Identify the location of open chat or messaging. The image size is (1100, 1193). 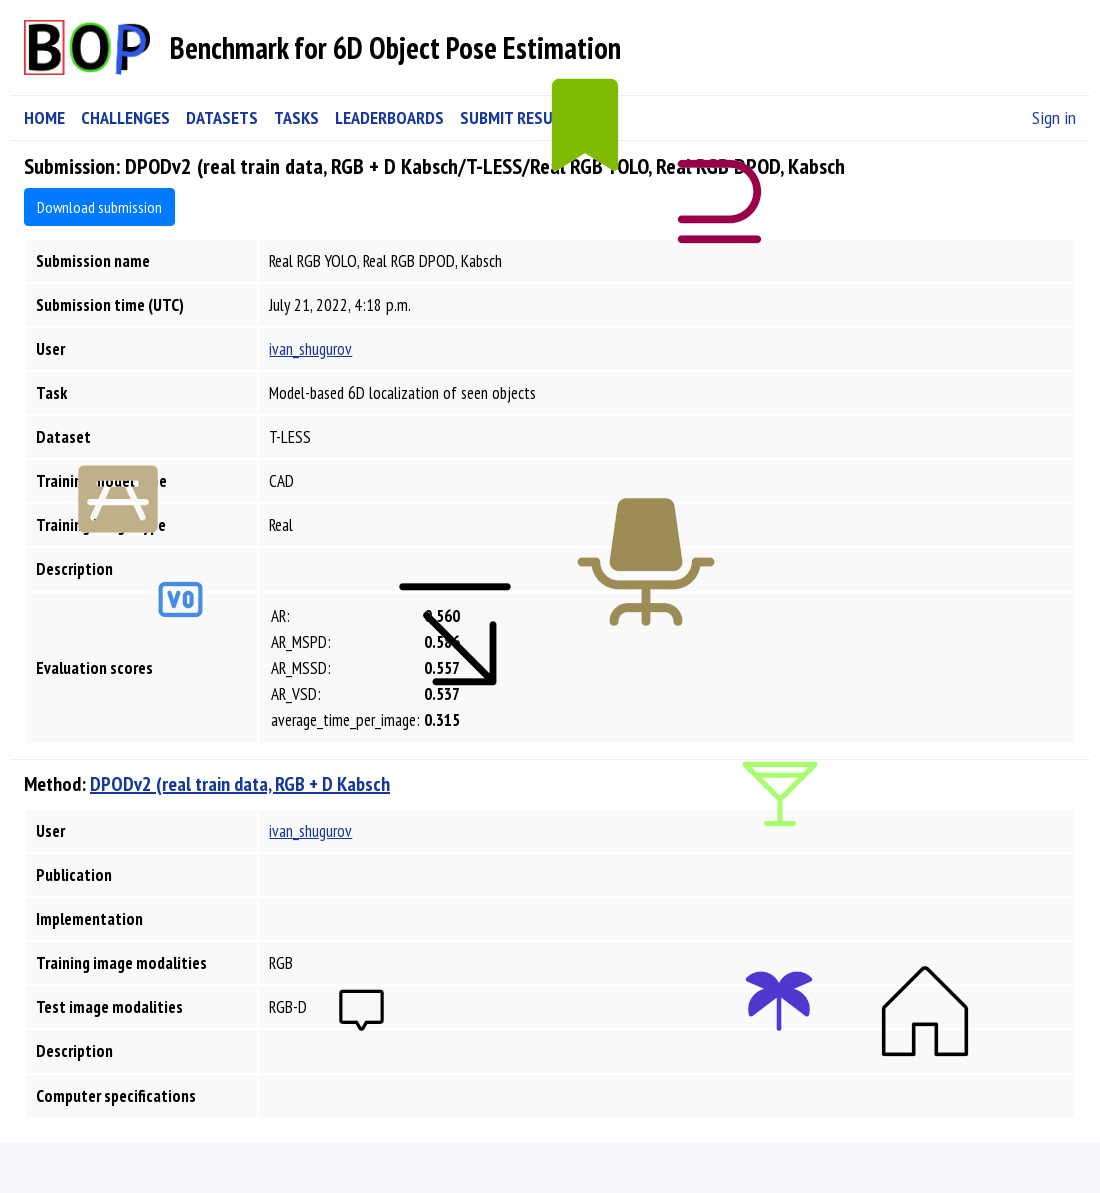
(361, 1008).